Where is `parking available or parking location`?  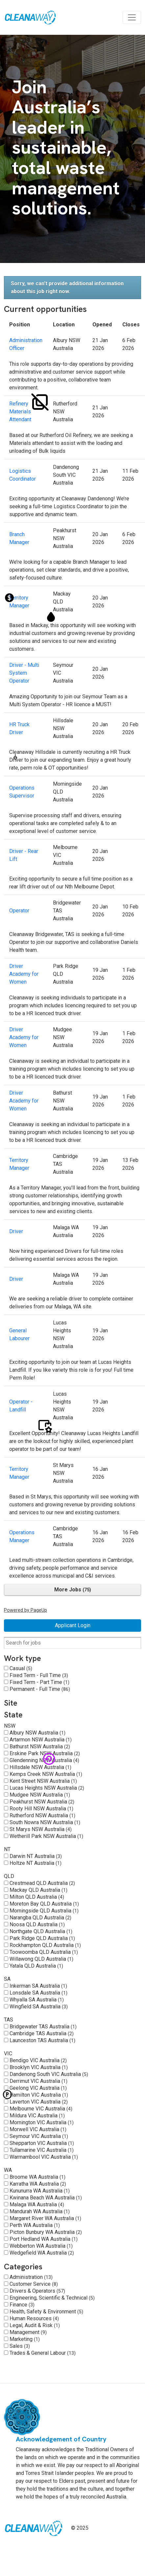 parking available or parking location is located at coordinates (7, 2094).